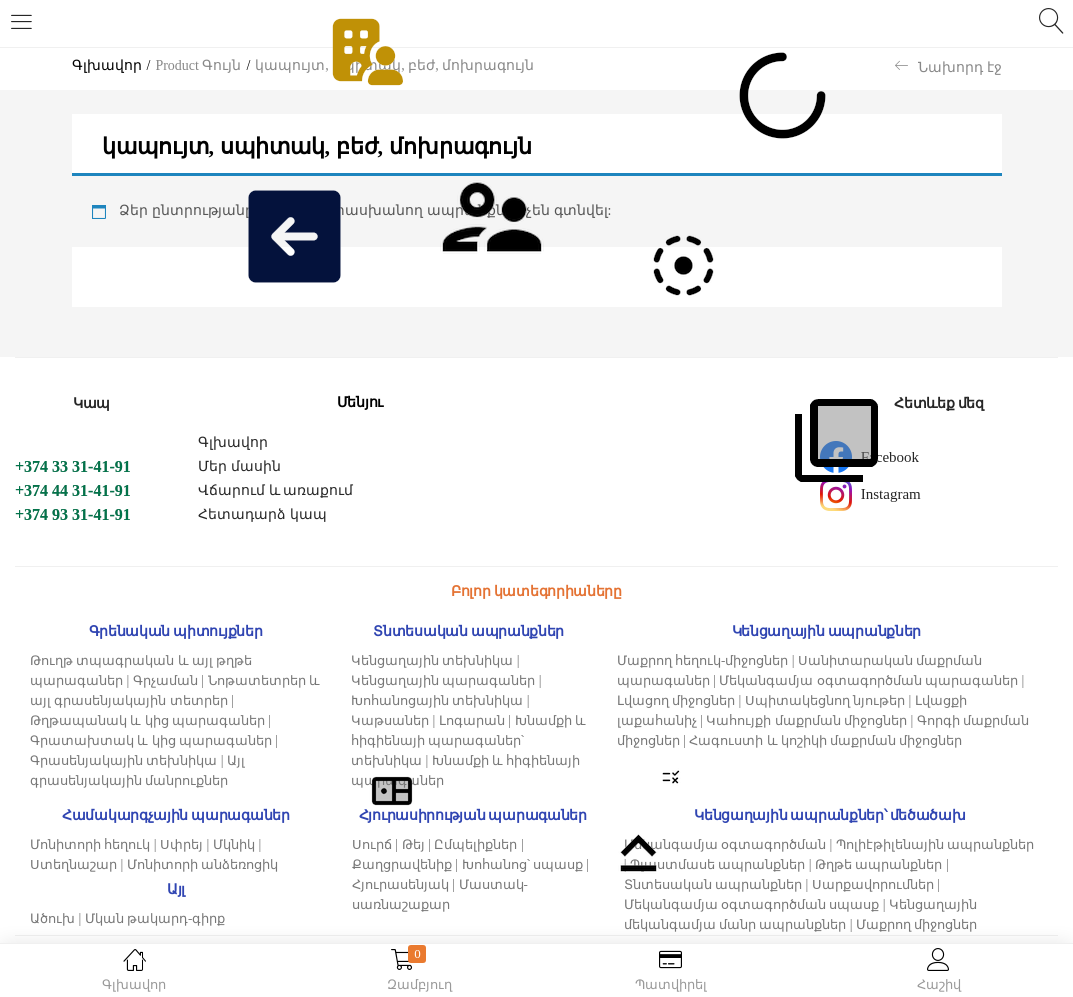 The width and height of the screenshot is (1073, 997). What do you see at coordinates (638, 853) in the screenshot?
I see `indicates caps lock is enabled on the keyboard` at bounding box center [638, 853].